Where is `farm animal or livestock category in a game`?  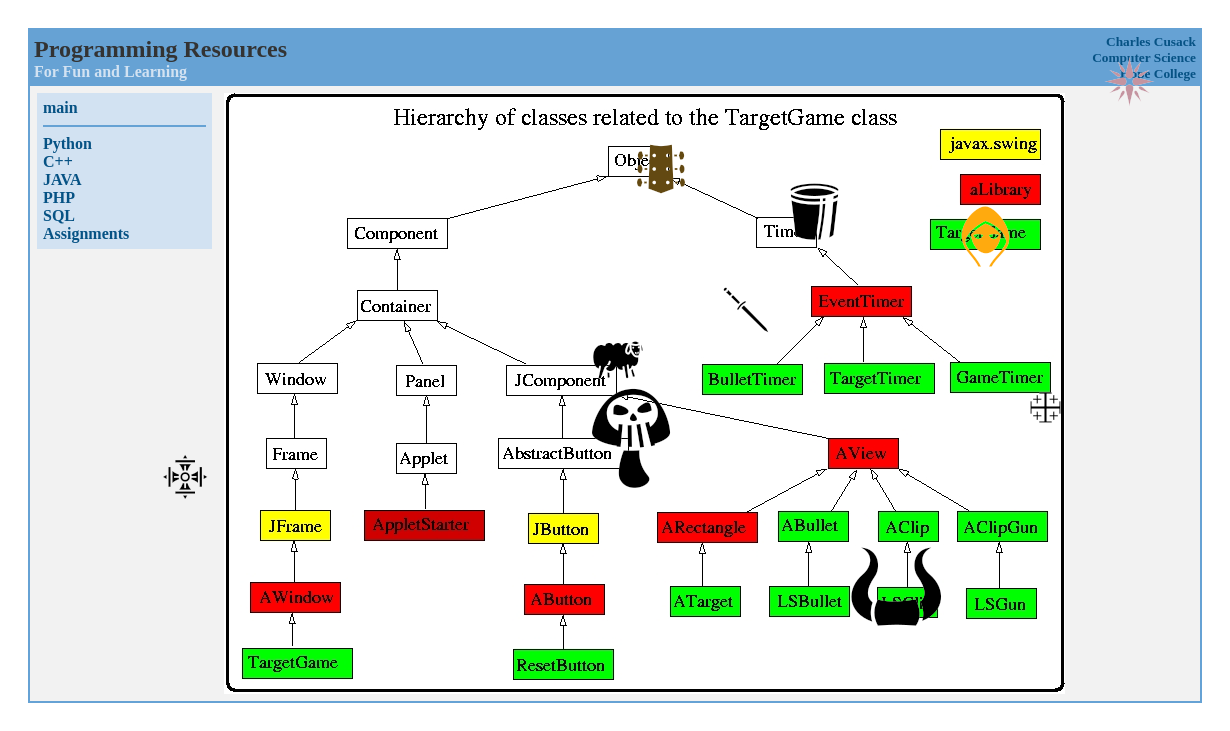 farm animal or livestock category in a game is located at coordinates (617, 358).